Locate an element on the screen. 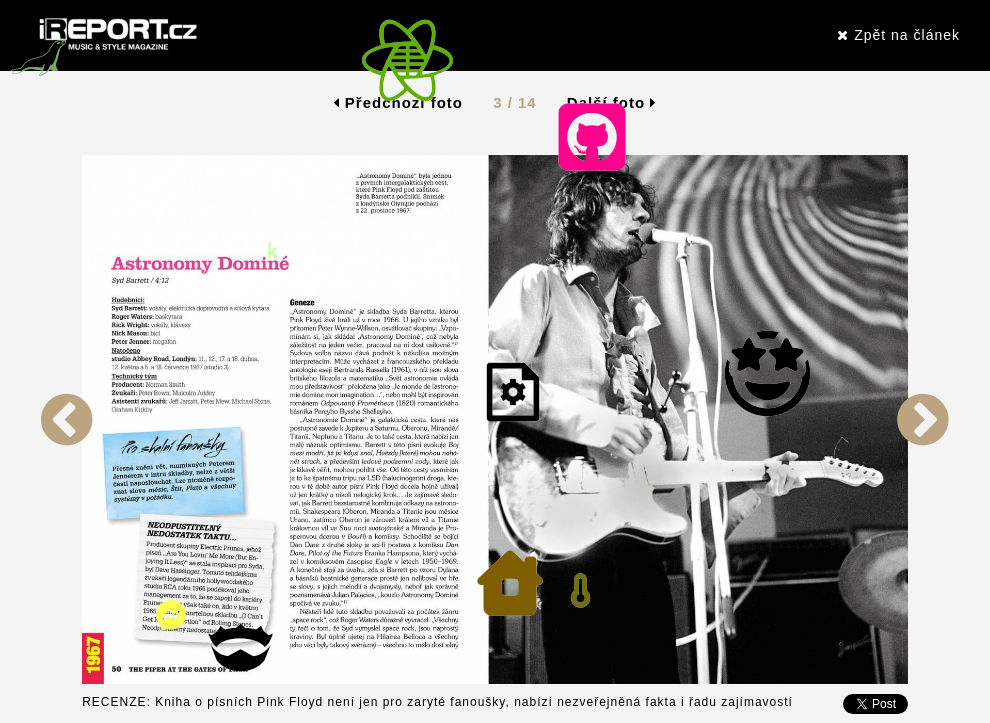 The height and width of the screenshot is (723, 990). access file settings or preferences is located at coordinates (513, 392).